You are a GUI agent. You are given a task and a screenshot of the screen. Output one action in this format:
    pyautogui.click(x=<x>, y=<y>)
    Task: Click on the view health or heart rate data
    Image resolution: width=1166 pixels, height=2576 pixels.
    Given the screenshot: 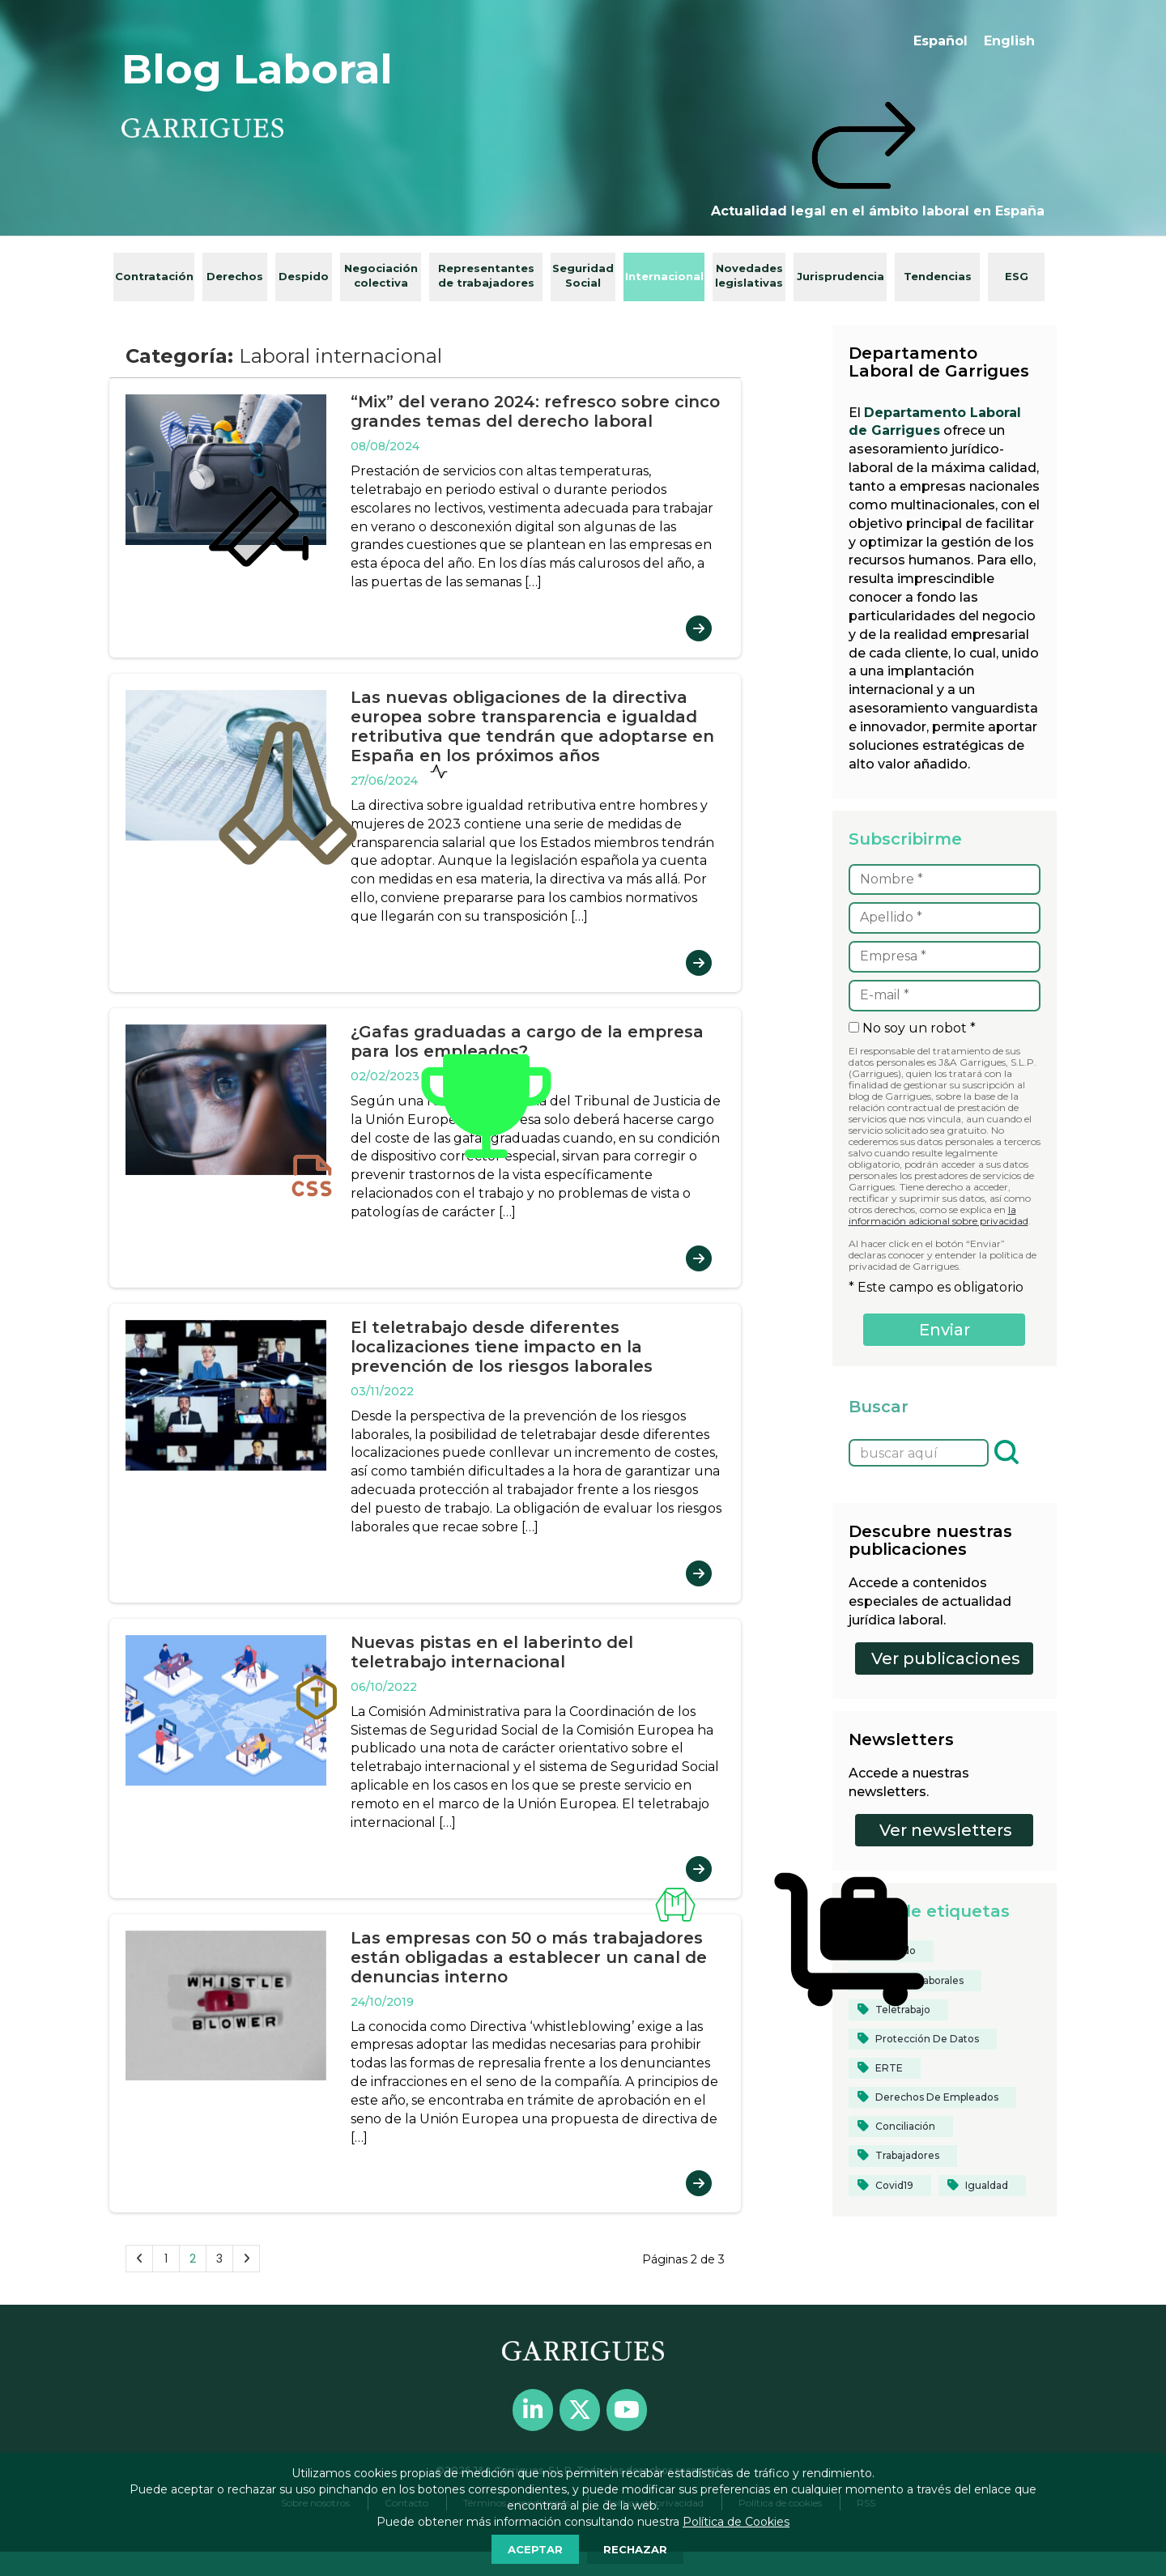 What is the action you would take?
    pyautogui.click(x=439, y=772)
    